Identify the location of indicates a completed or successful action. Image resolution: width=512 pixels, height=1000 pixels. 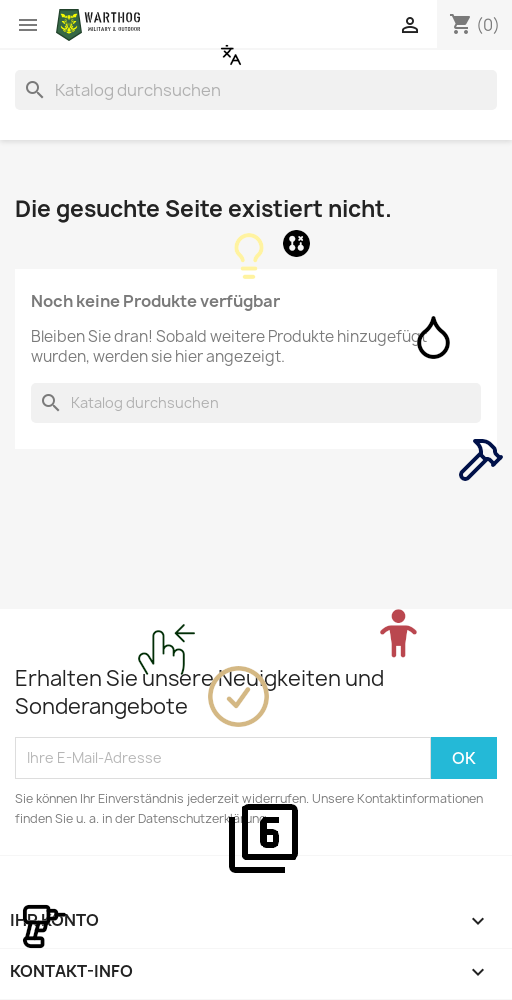
(238, 696).